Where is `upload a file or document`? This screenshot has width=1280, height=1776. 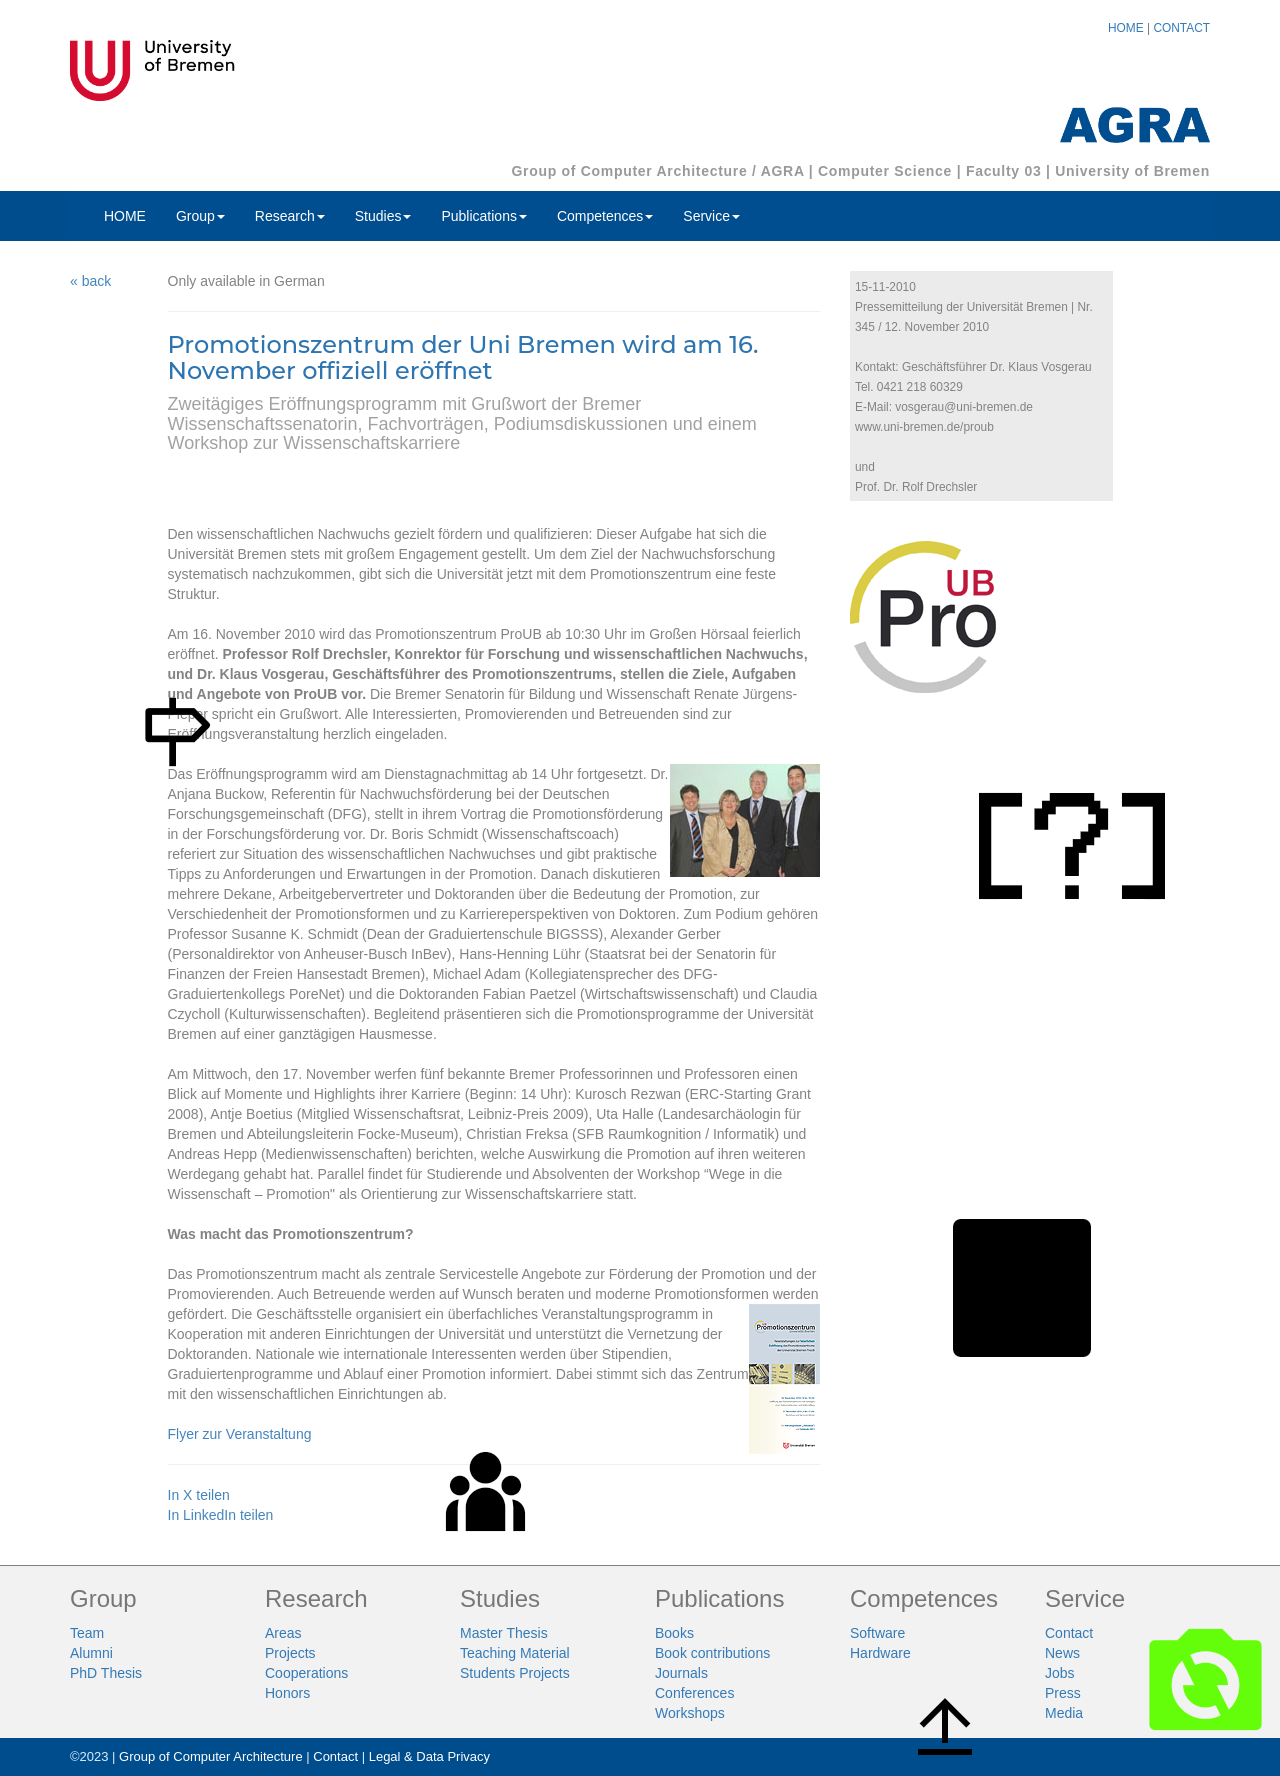
upload a file or document is located at coordinates (945, 1728).